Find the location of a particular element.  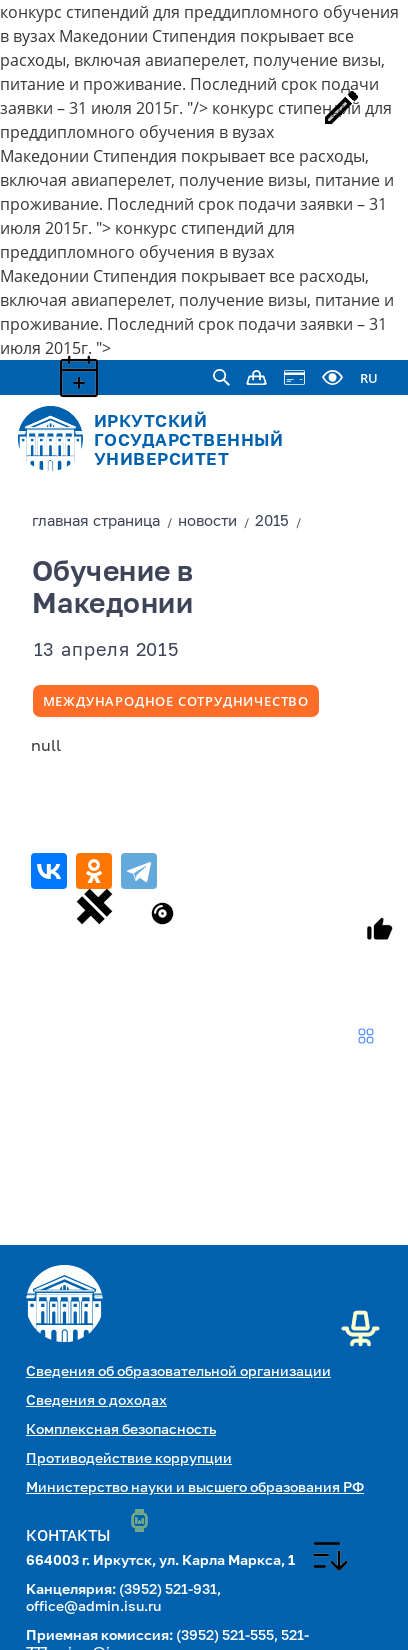

view fitness or health statistics on smartwatch is located at coordinates (139, 1520).